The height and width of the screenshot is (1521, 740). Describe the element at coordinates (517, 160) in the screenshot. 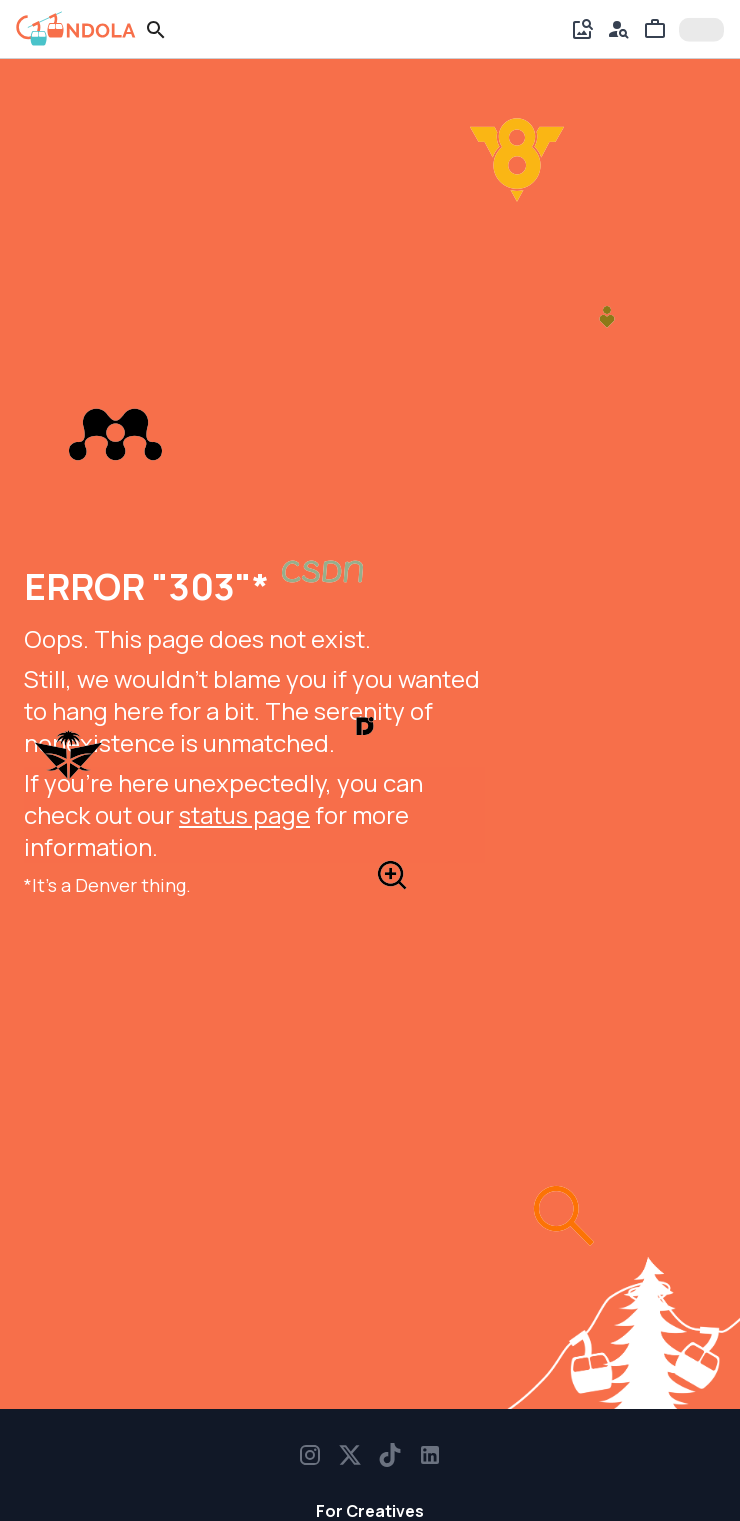

I see `V8 JavaScript engine logo` at that location.